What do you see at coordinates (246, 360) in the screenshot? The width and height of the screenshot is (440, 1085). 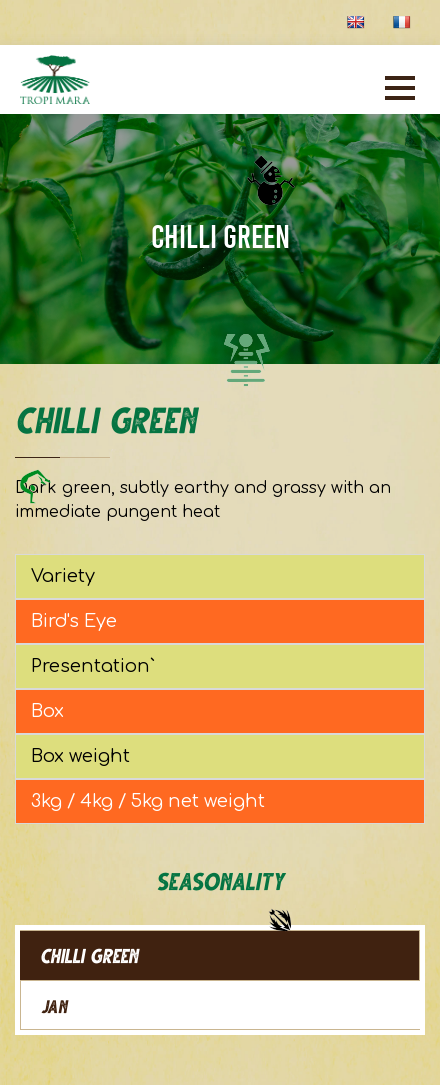 I see `indicates electricity or power generation` at bounding box center [246, 360].